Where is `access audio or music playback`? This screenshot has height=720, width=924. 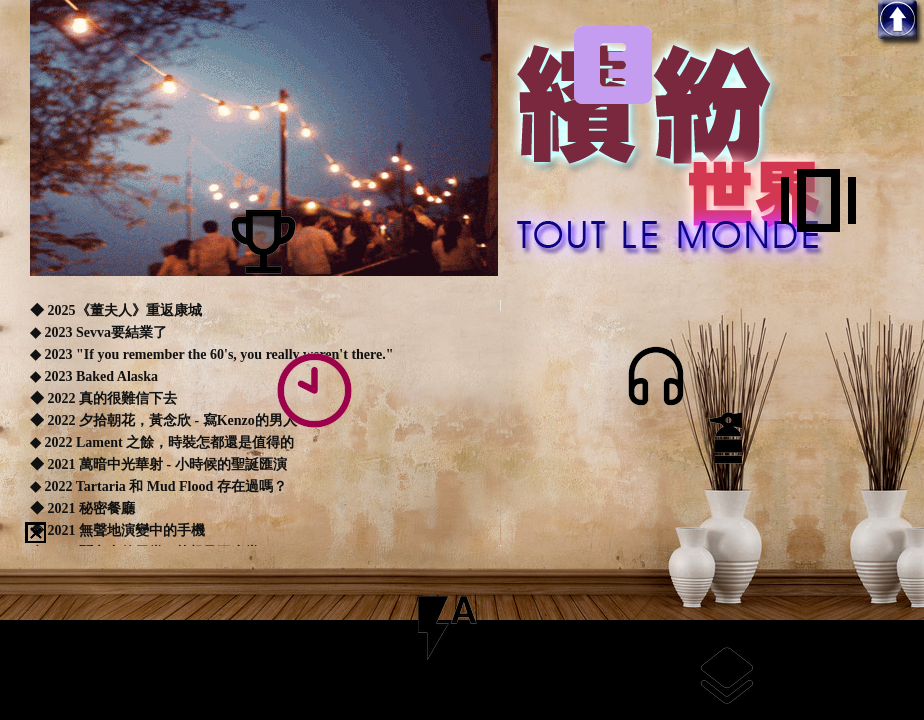 access audio or music playback is located at coordinates (656, 378).